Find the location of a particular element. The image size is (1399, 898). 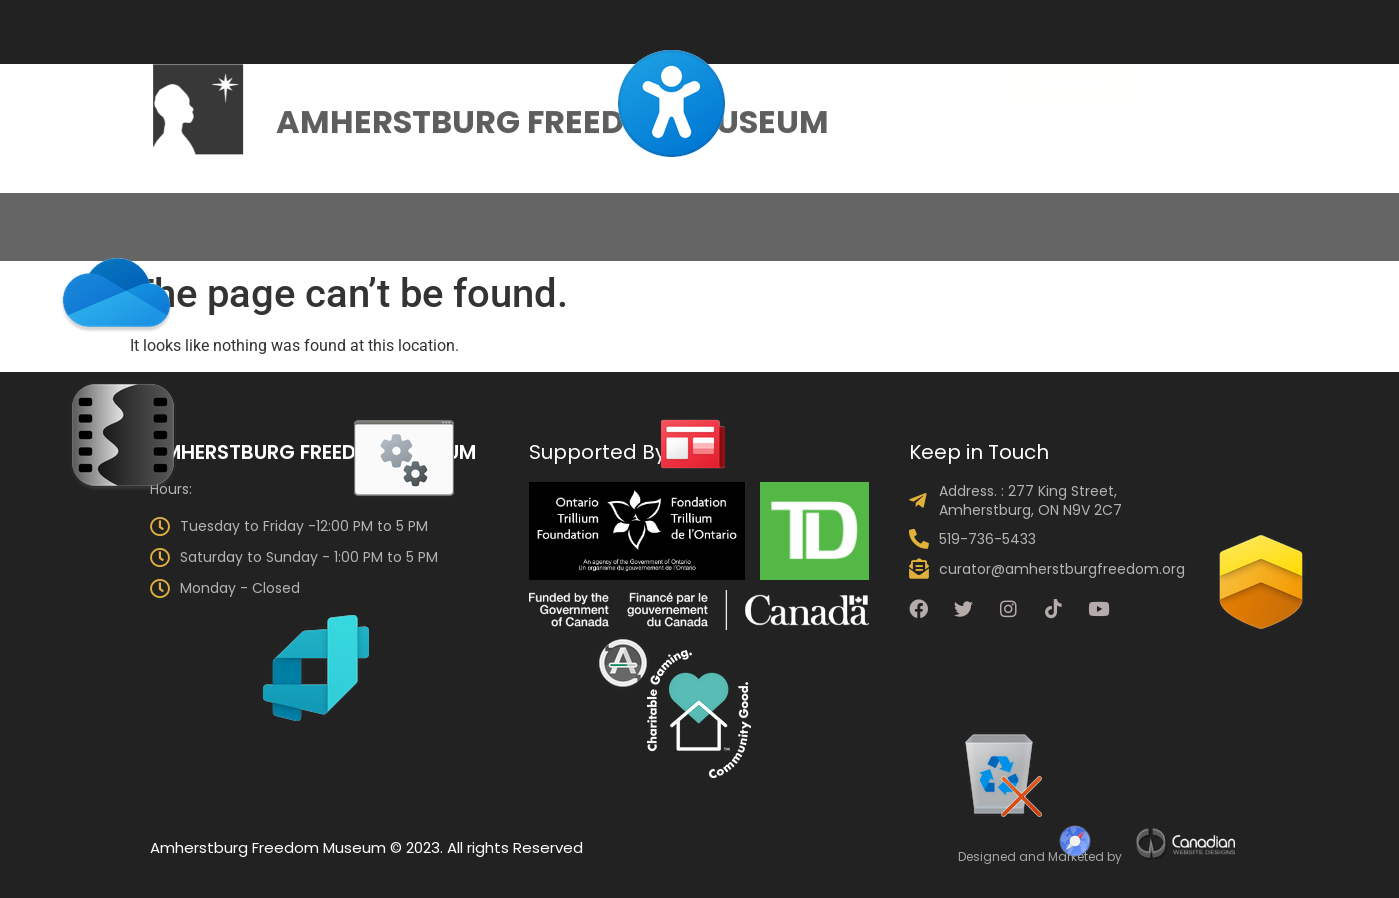

open flowblade video editor is located at coordinates (123, 435).